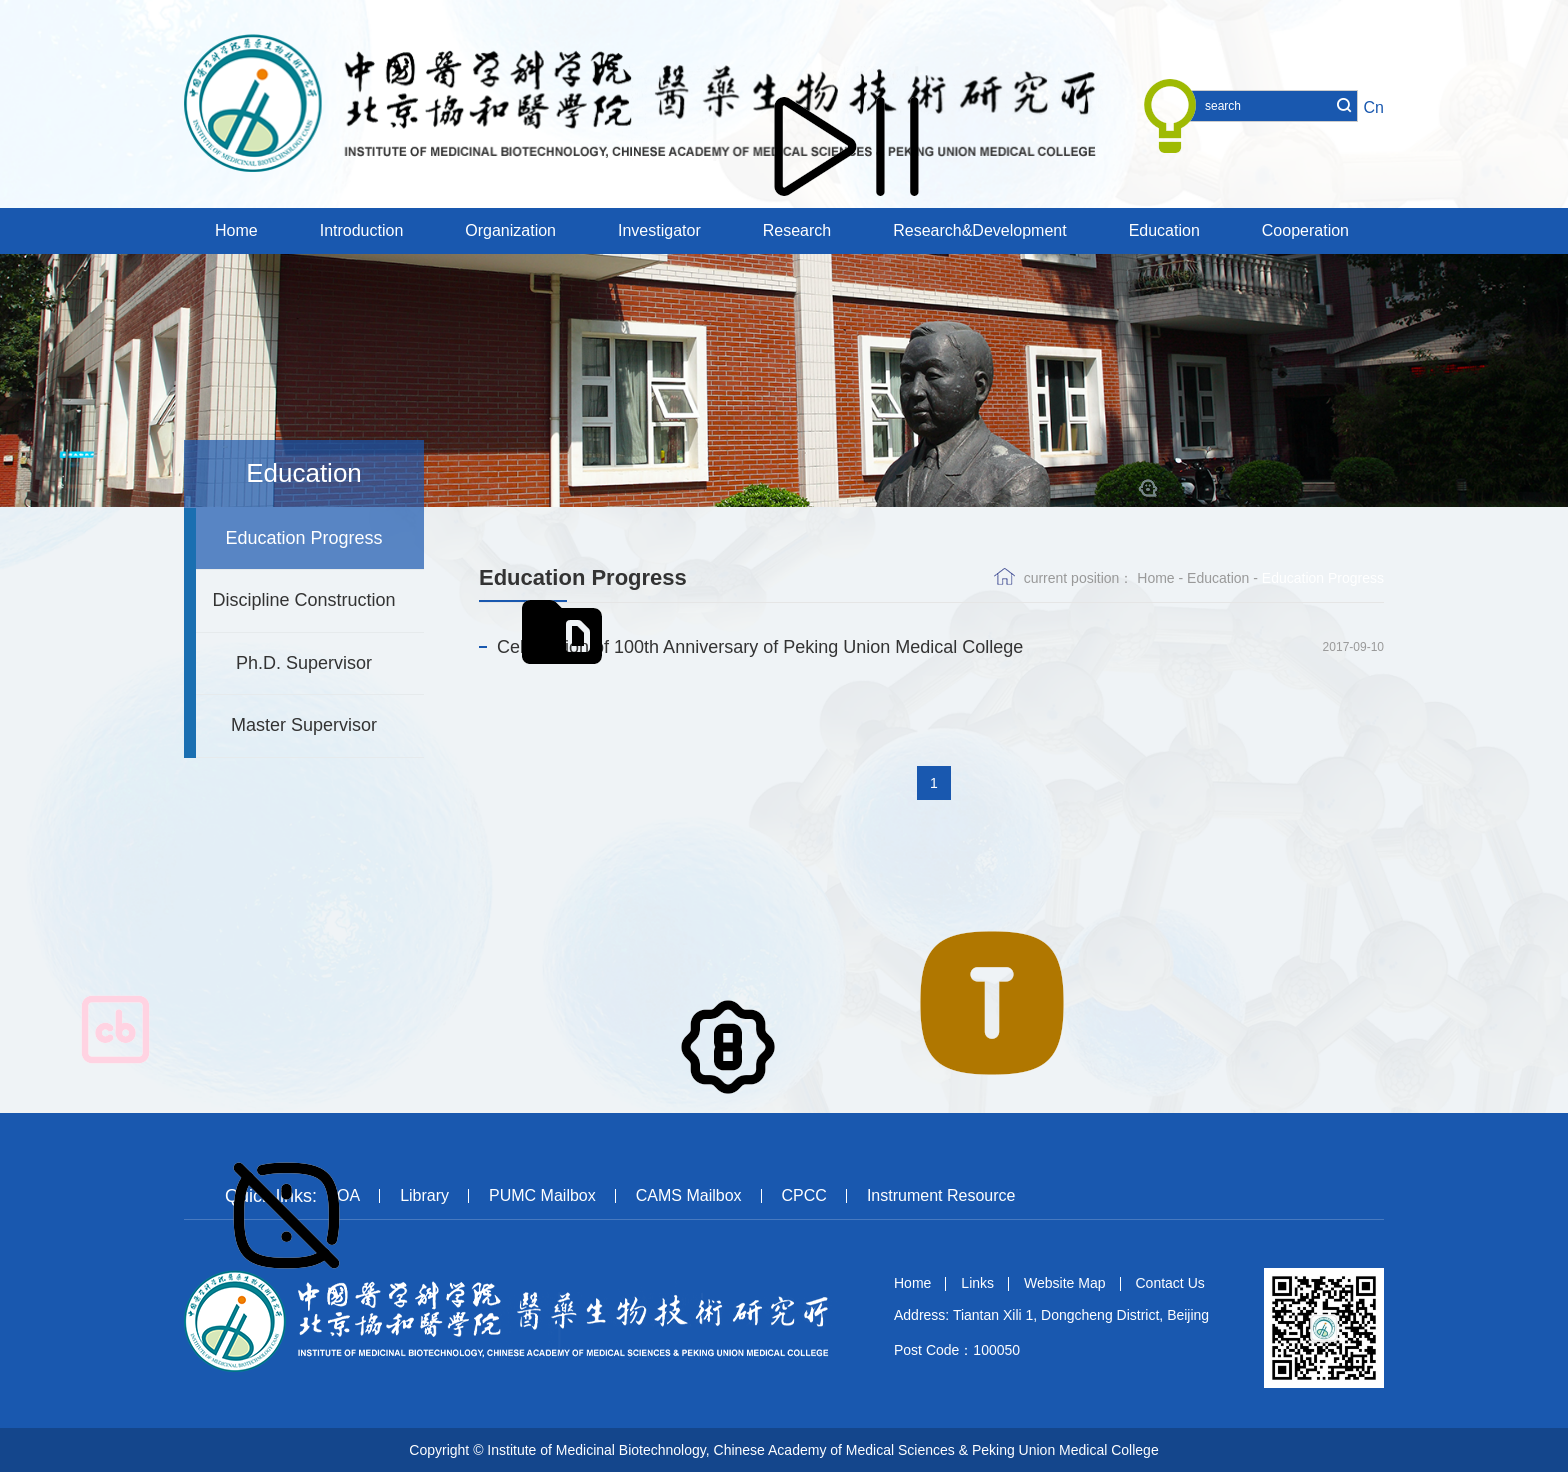  I want to click on enable ghost mode or incognito browsing, so click(1148, 488).